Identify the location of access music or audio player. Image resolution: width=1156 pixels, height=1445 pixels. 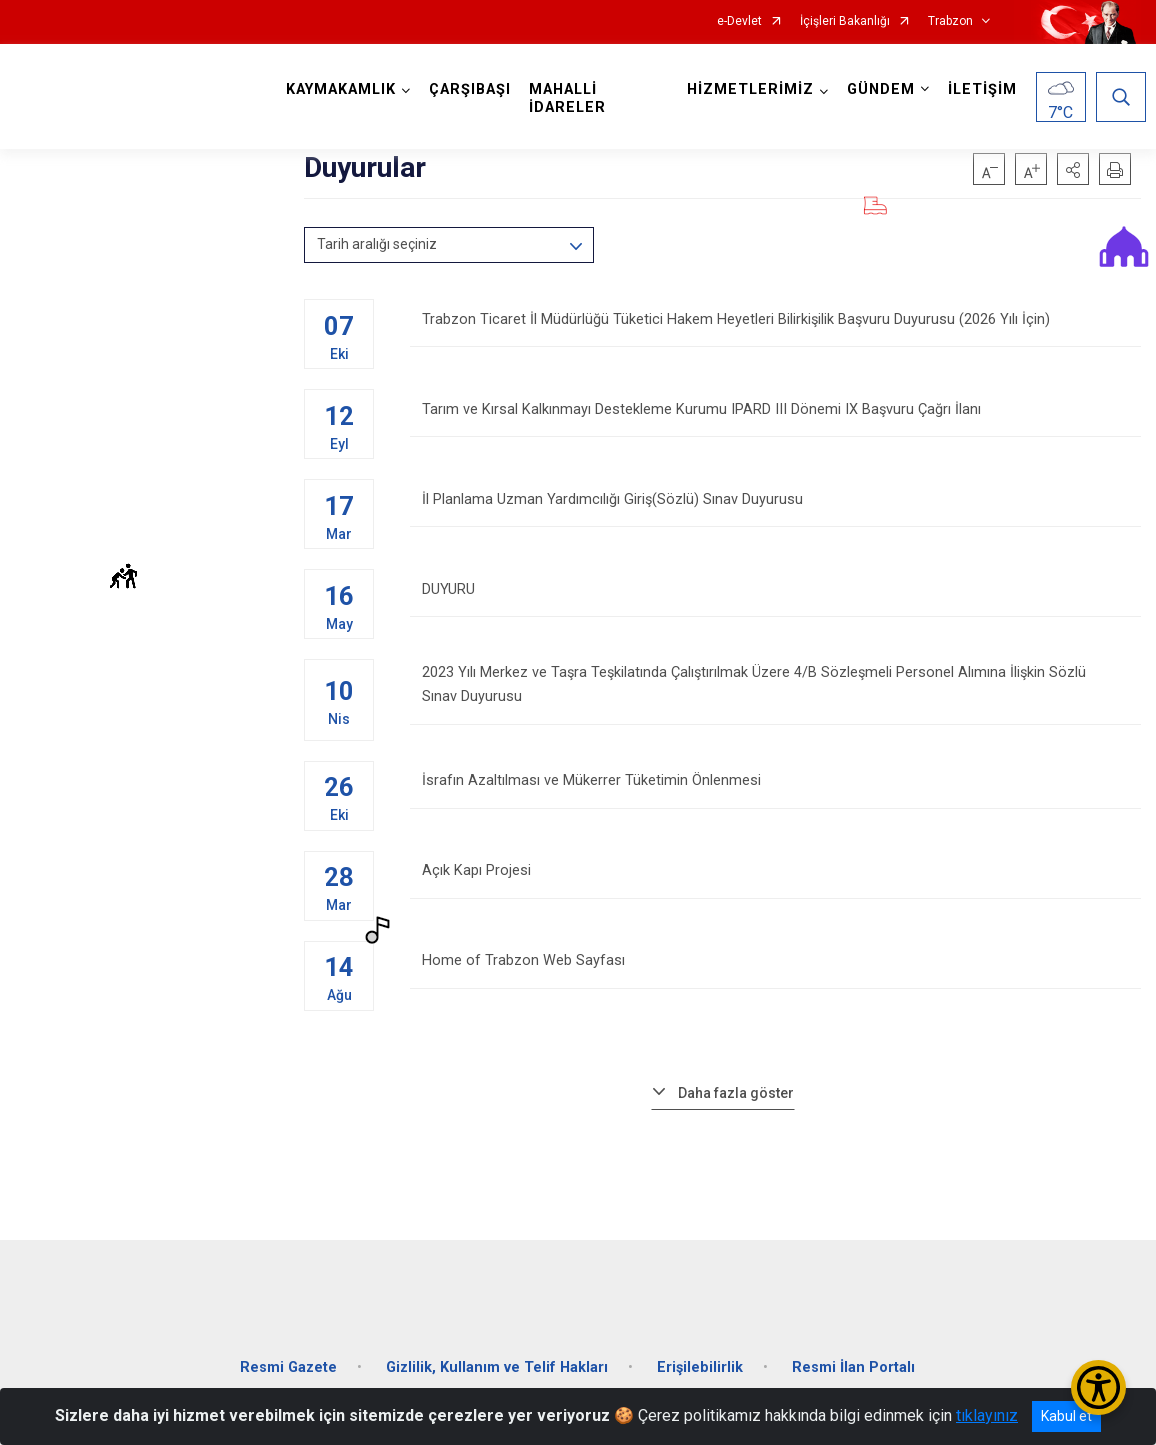
(377, 929).